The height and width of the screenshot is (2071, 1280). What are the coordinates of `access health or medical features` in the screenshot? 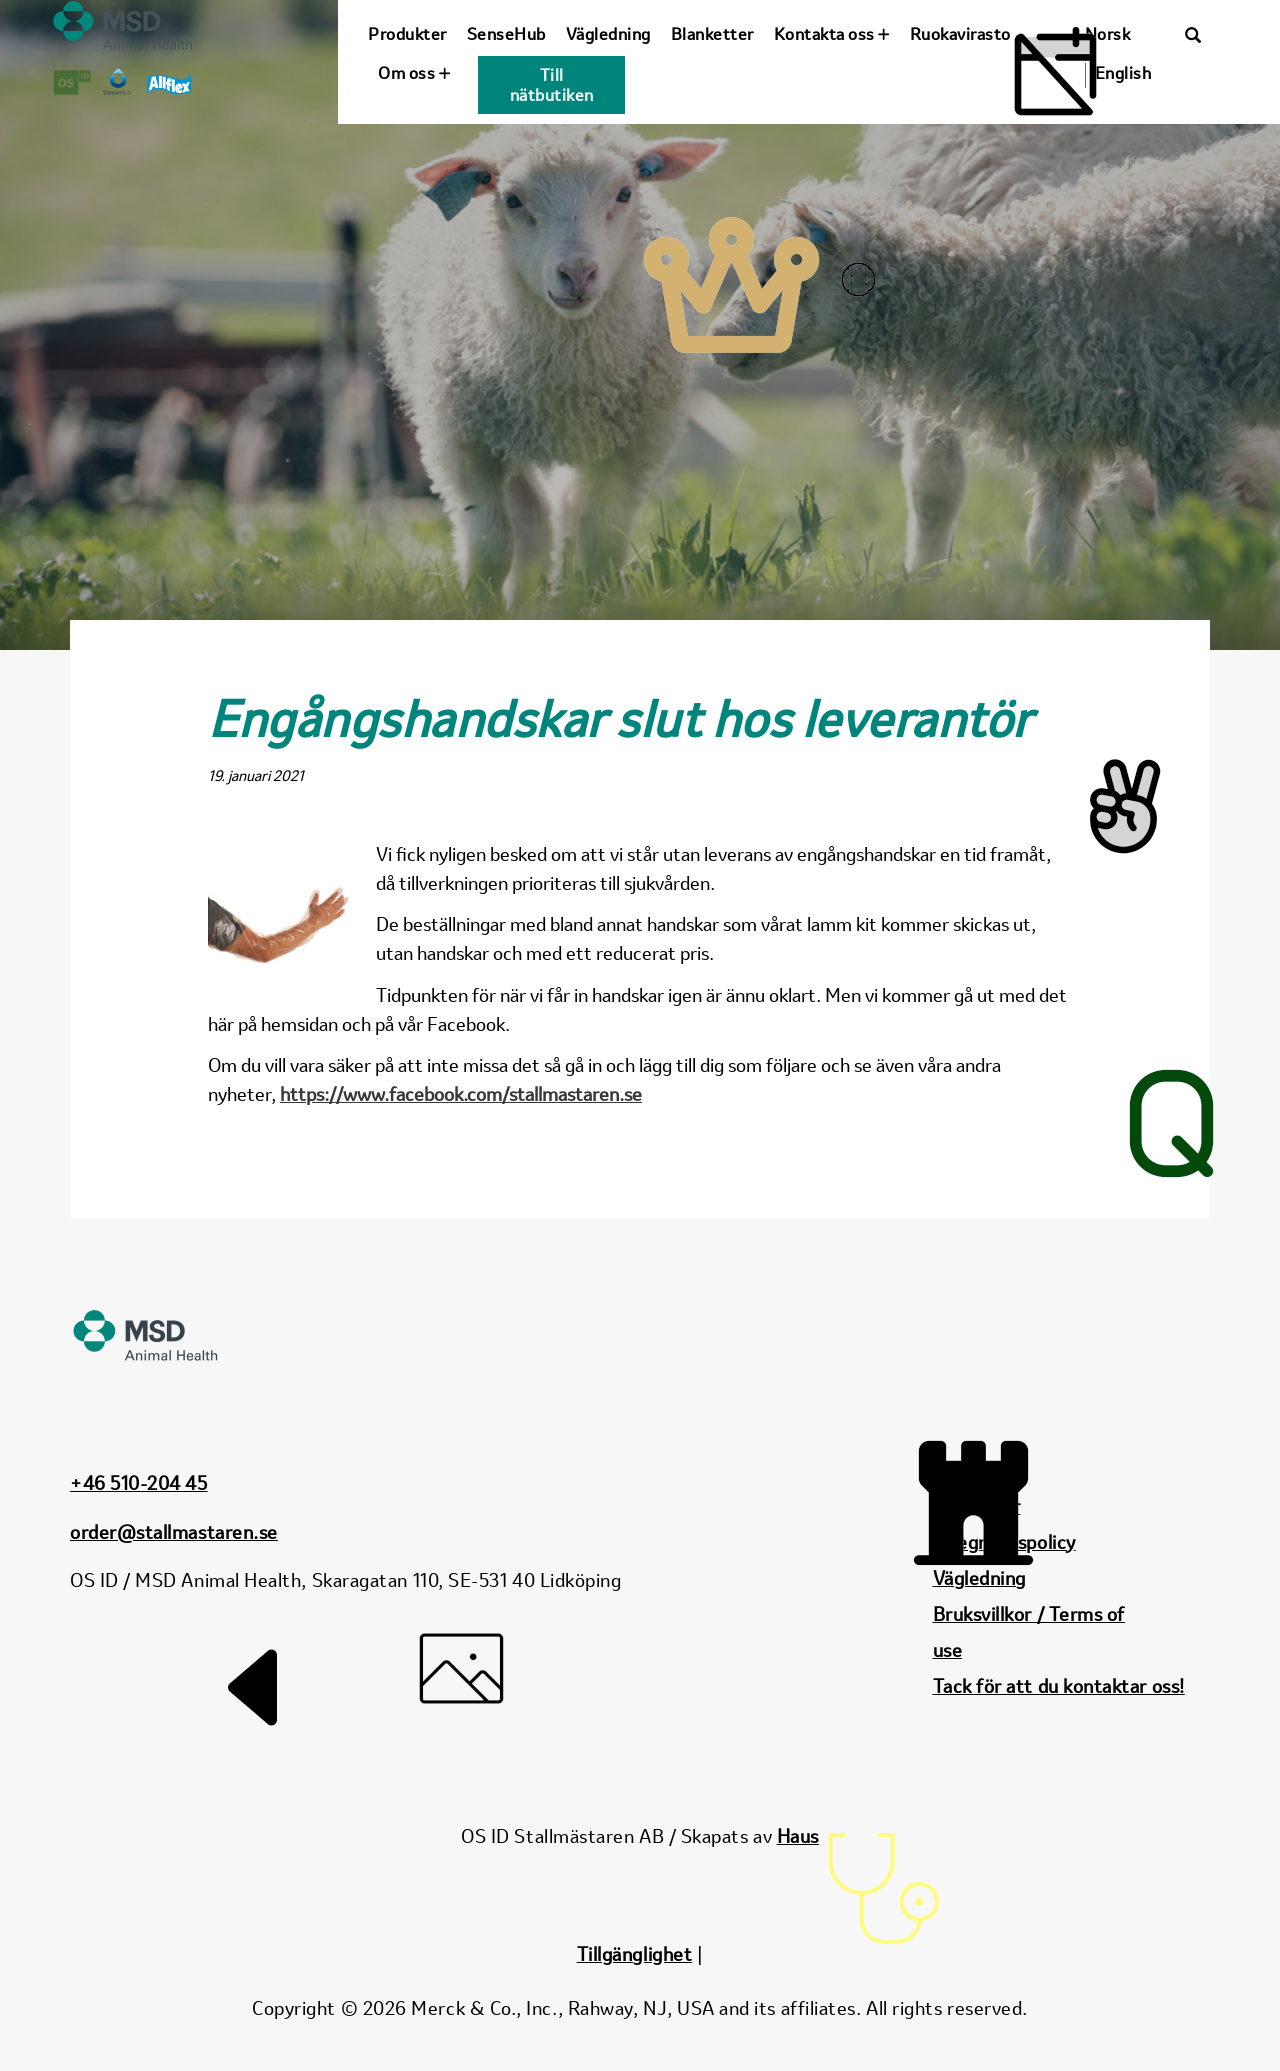 It's located at (875, 1884).